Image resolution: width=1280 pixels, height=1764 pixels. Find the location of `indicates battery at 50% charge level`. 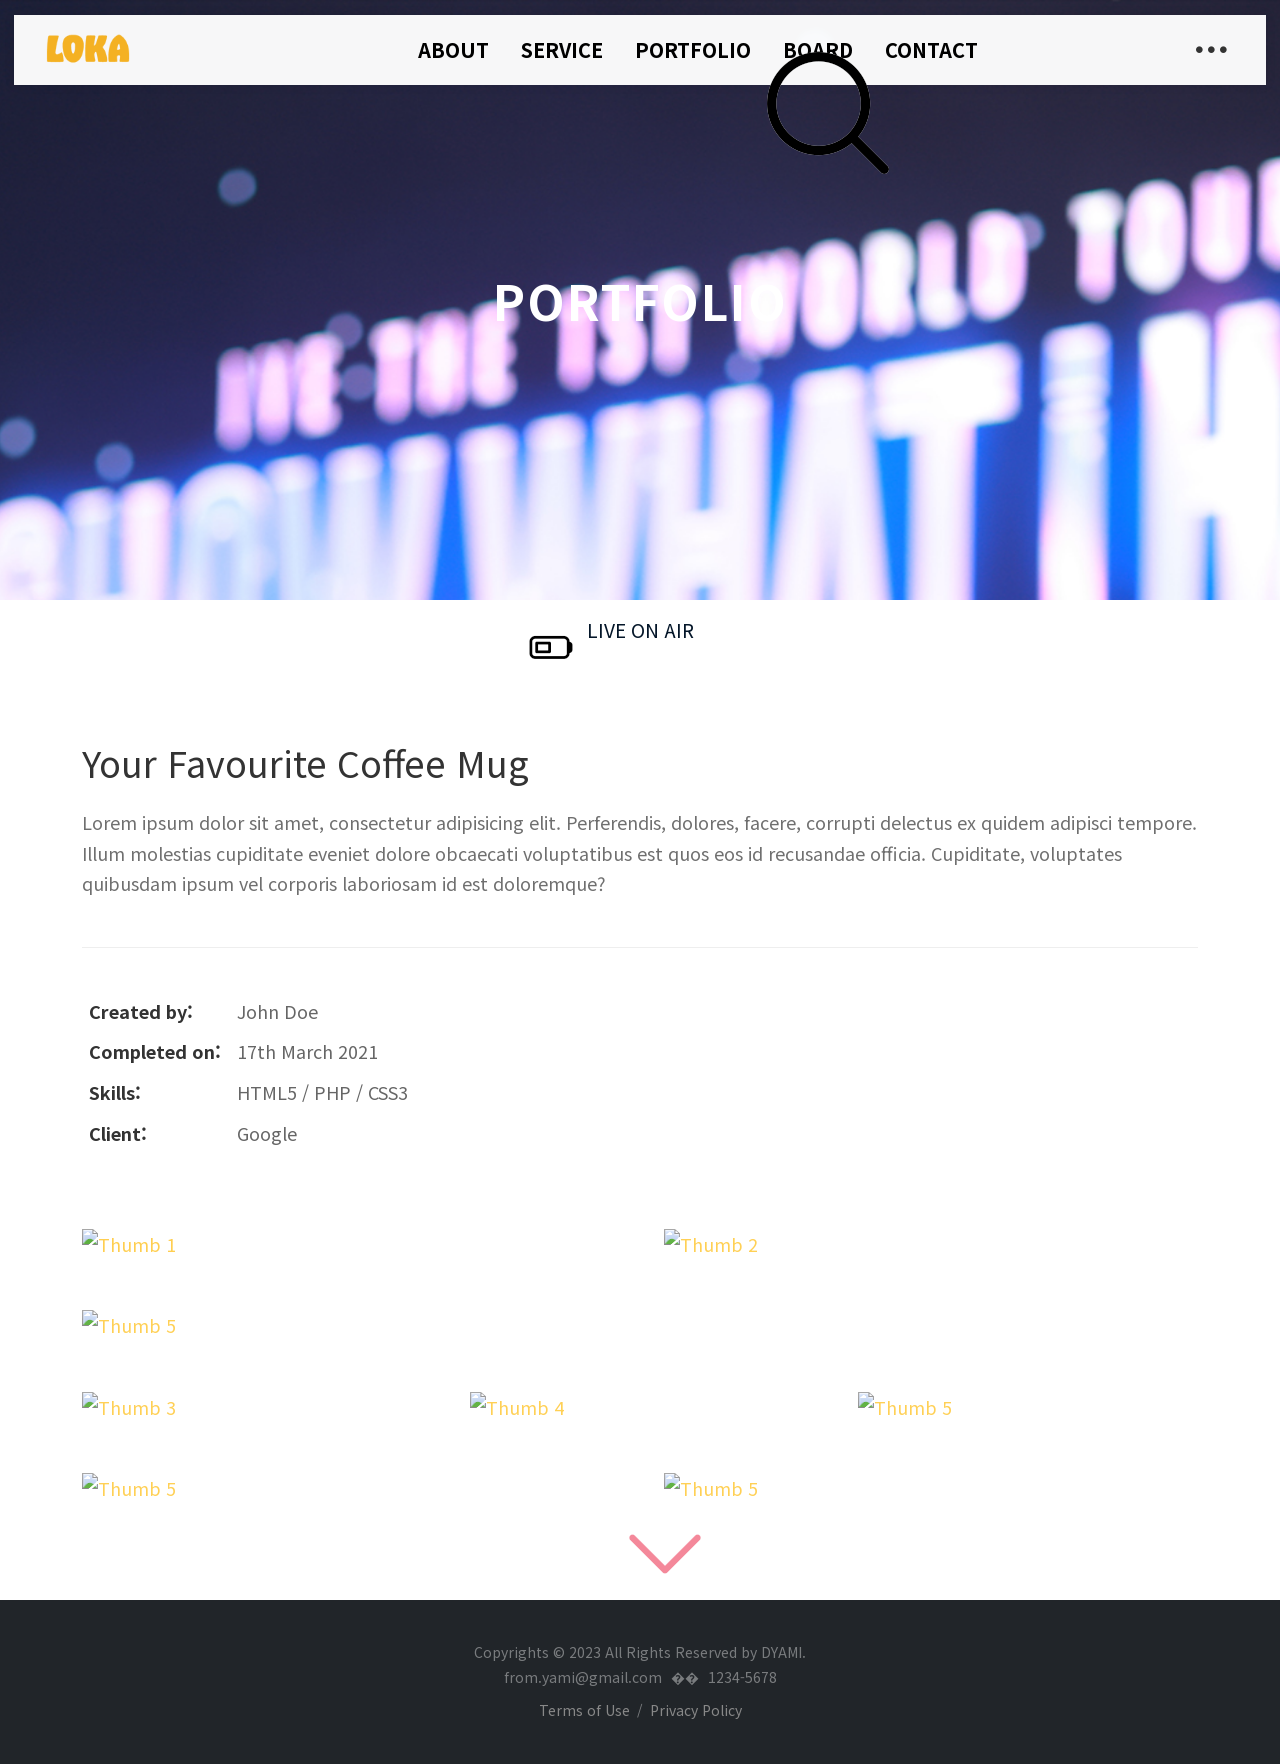

indicates battery at 50% charge level is located at coordinates (551, 646).